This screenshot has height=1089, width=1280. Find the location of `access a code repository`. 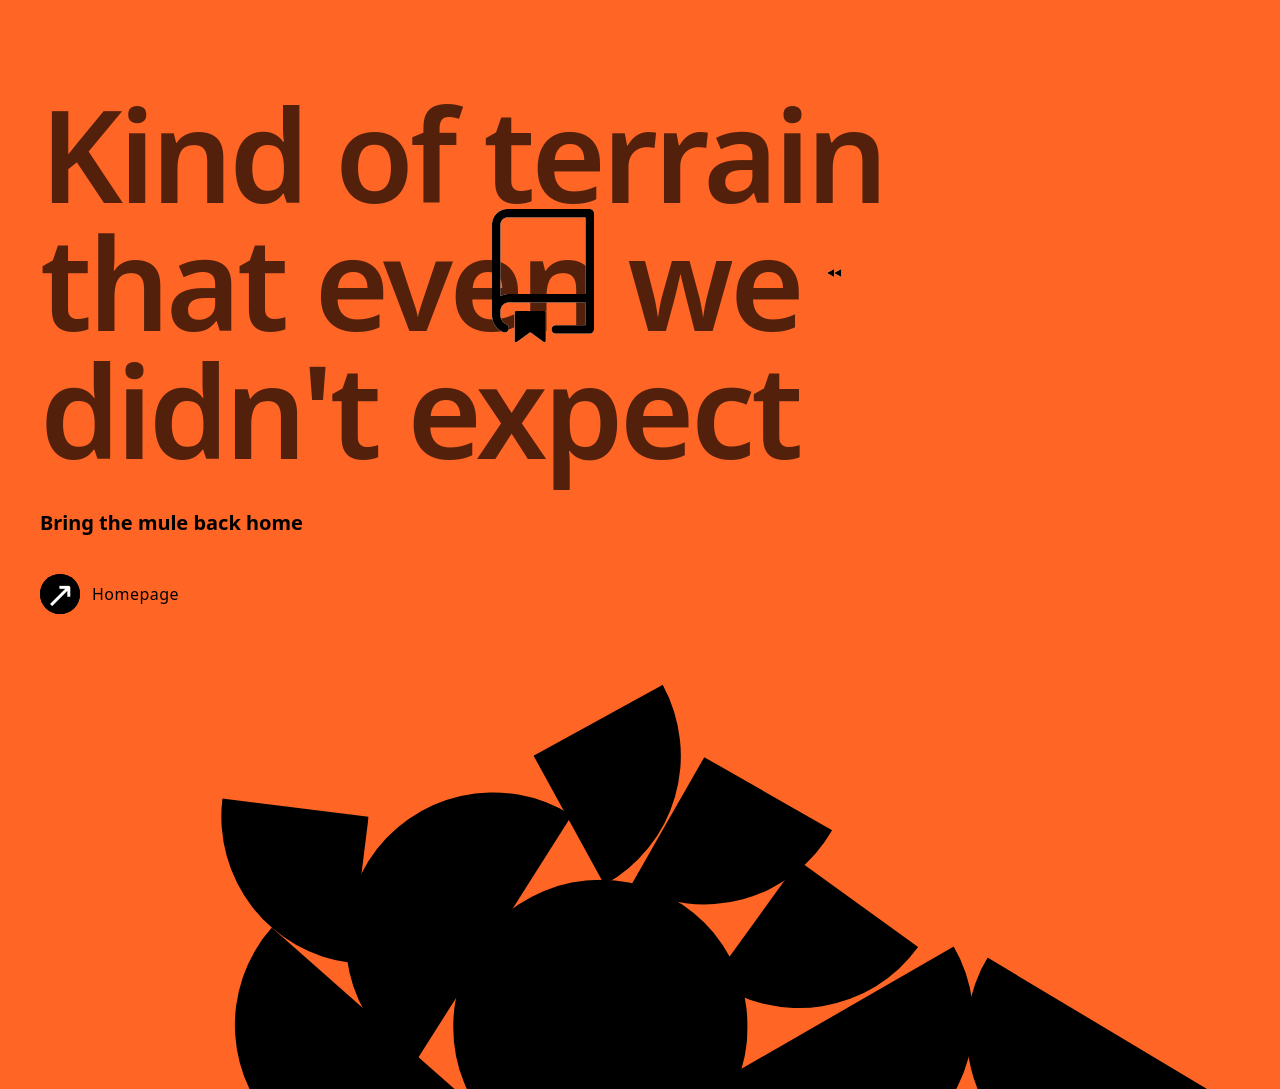

access a code repository is located at coordinates (543, 277).